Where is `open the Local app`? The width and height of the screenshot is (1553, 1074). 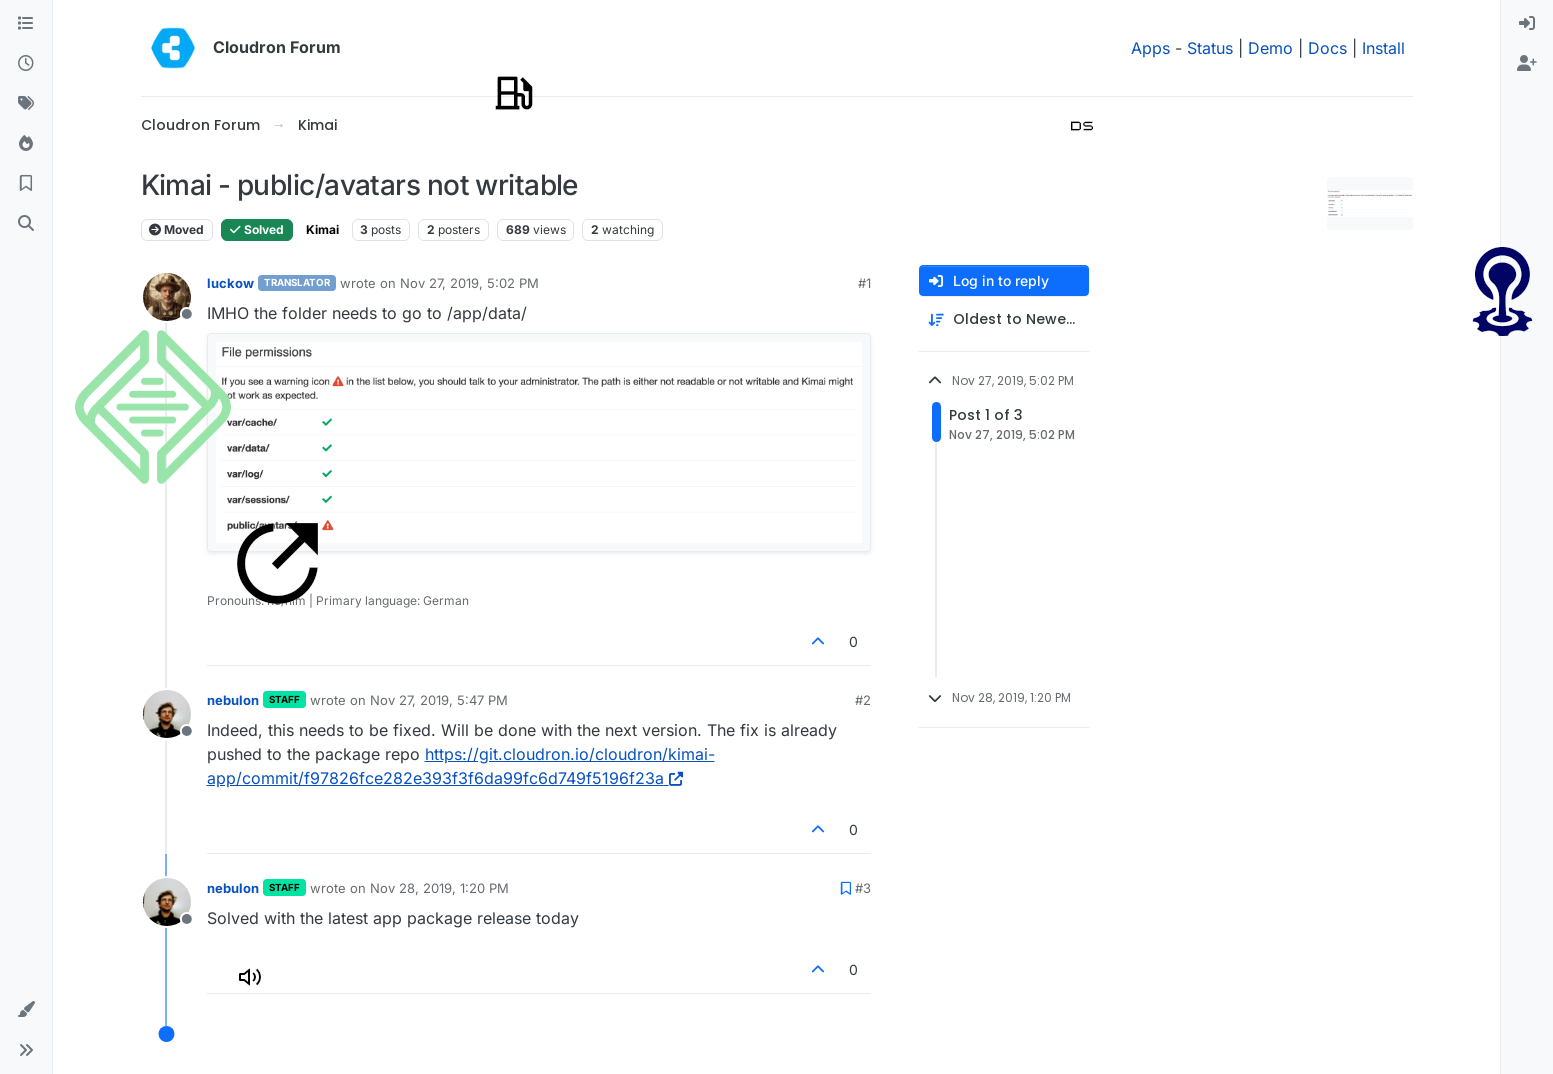 open the Local app is located at coordinates (153, 407).